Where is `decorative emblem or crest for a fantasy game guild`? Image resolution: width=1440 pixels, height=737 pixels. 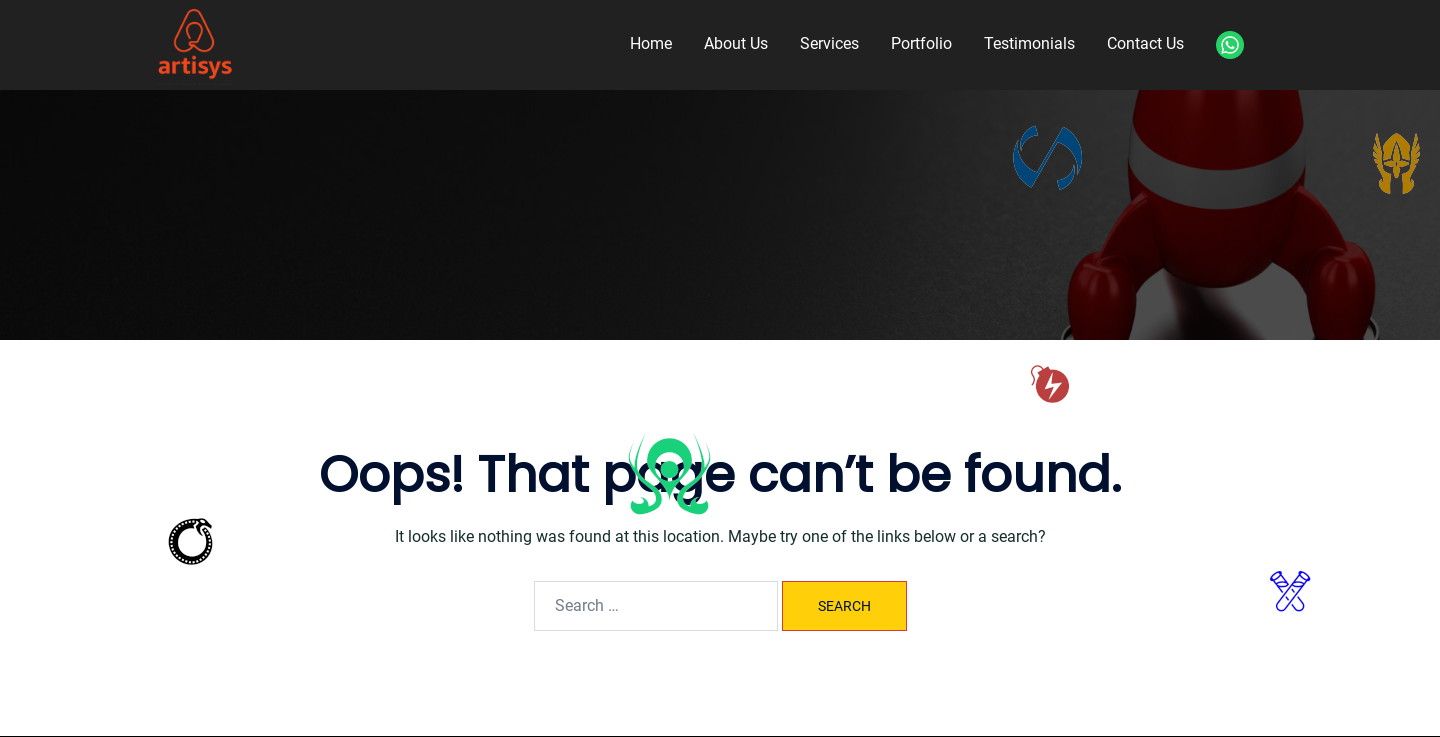 decorative emblem or crest for a fantasy game guild is located at coordinates (669, 473).